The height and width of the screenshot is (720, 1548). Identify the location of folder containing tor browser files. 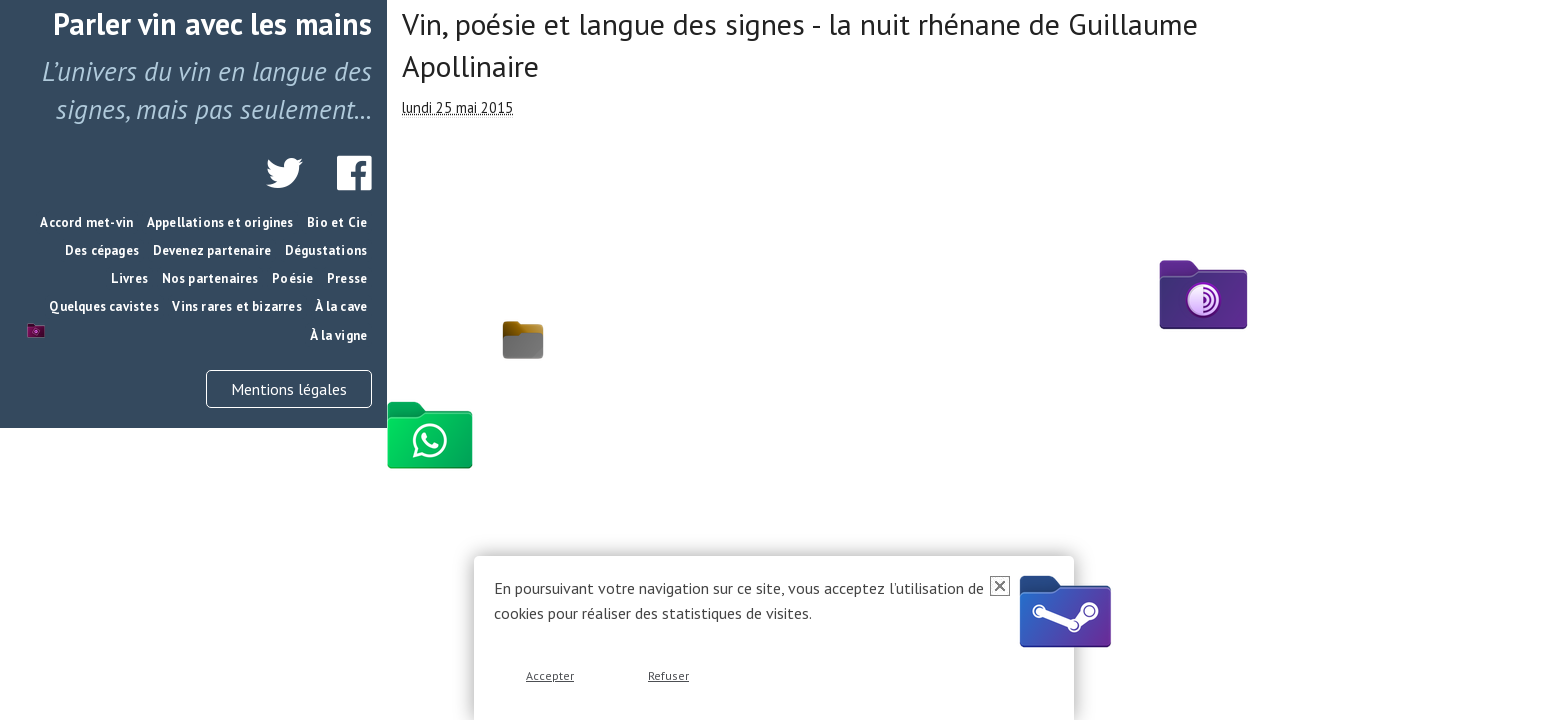
(1203, 297).